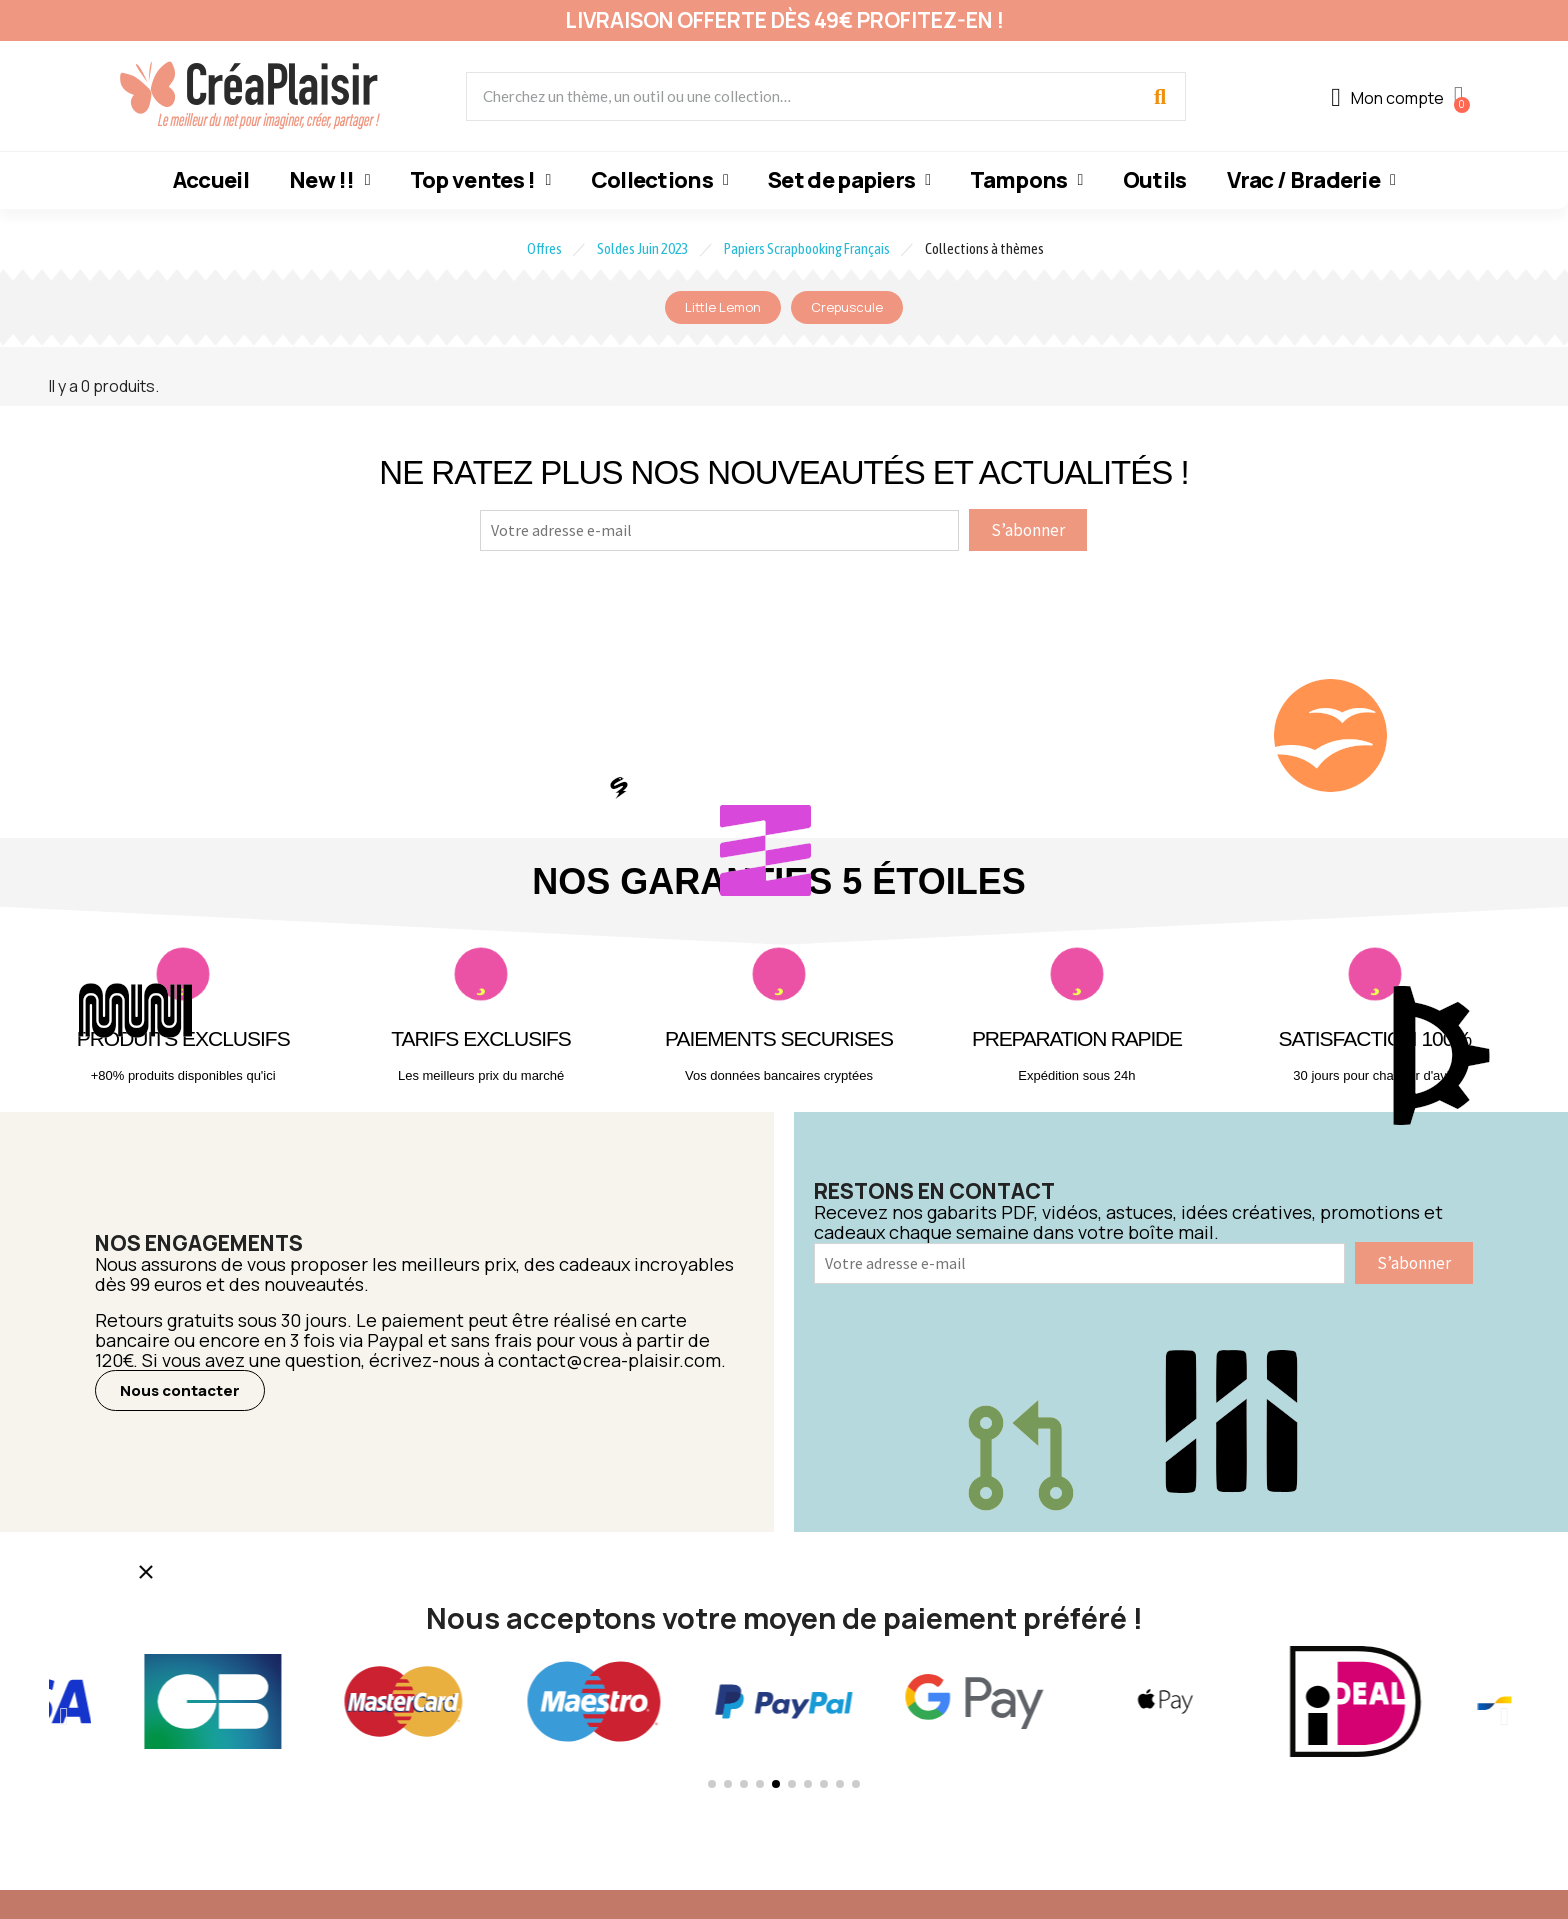 This screenshot has width=1568, height=1919. Describe the element at coordinates (765, 850) in the screenshot. I see `rootsbedrock brand logo` at that location.